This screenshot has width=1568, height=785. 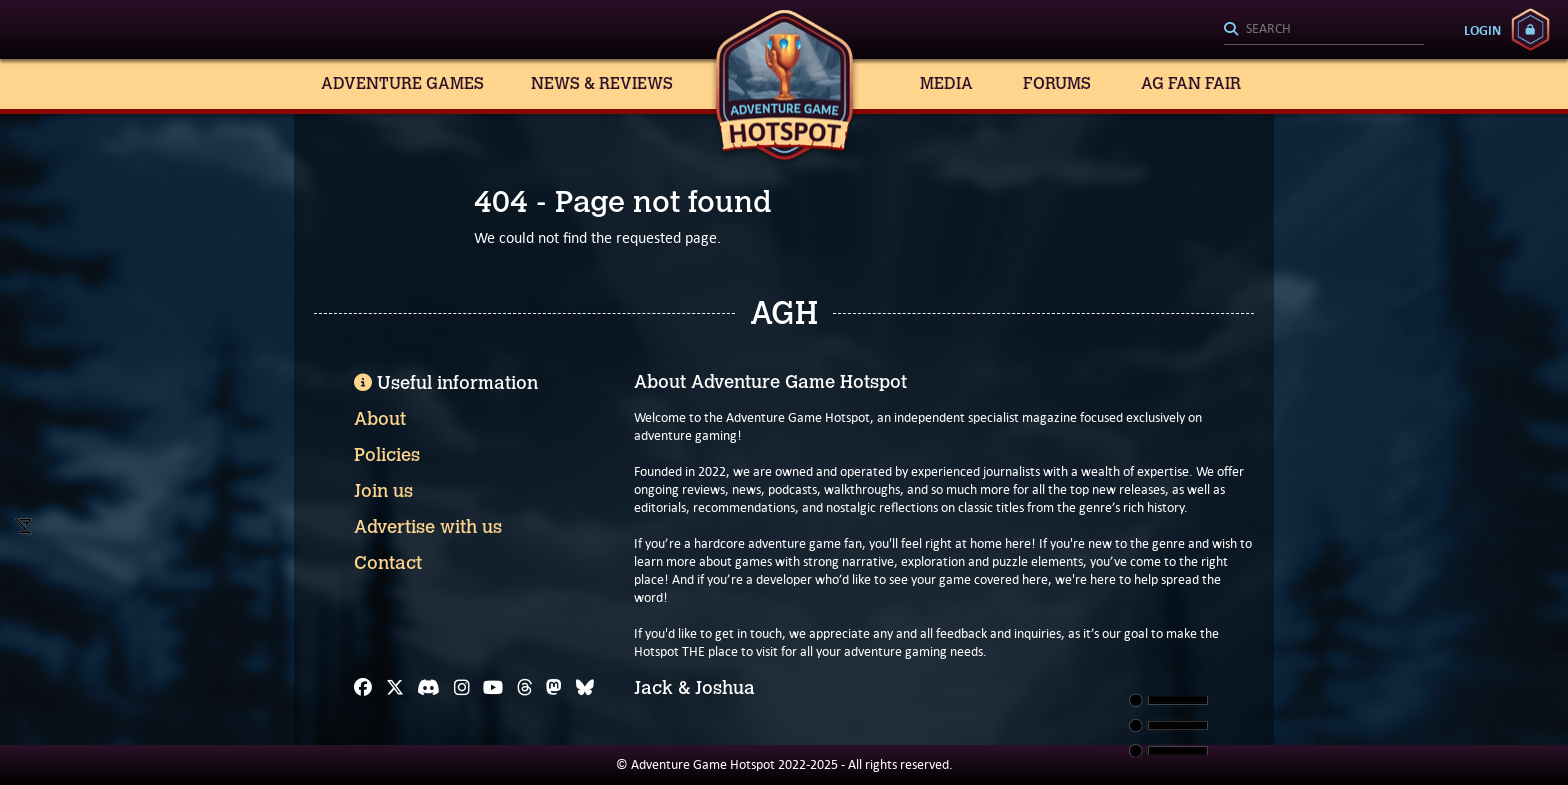 I want to click on view items in a bulleted list format, so click(x=1169, y=725).